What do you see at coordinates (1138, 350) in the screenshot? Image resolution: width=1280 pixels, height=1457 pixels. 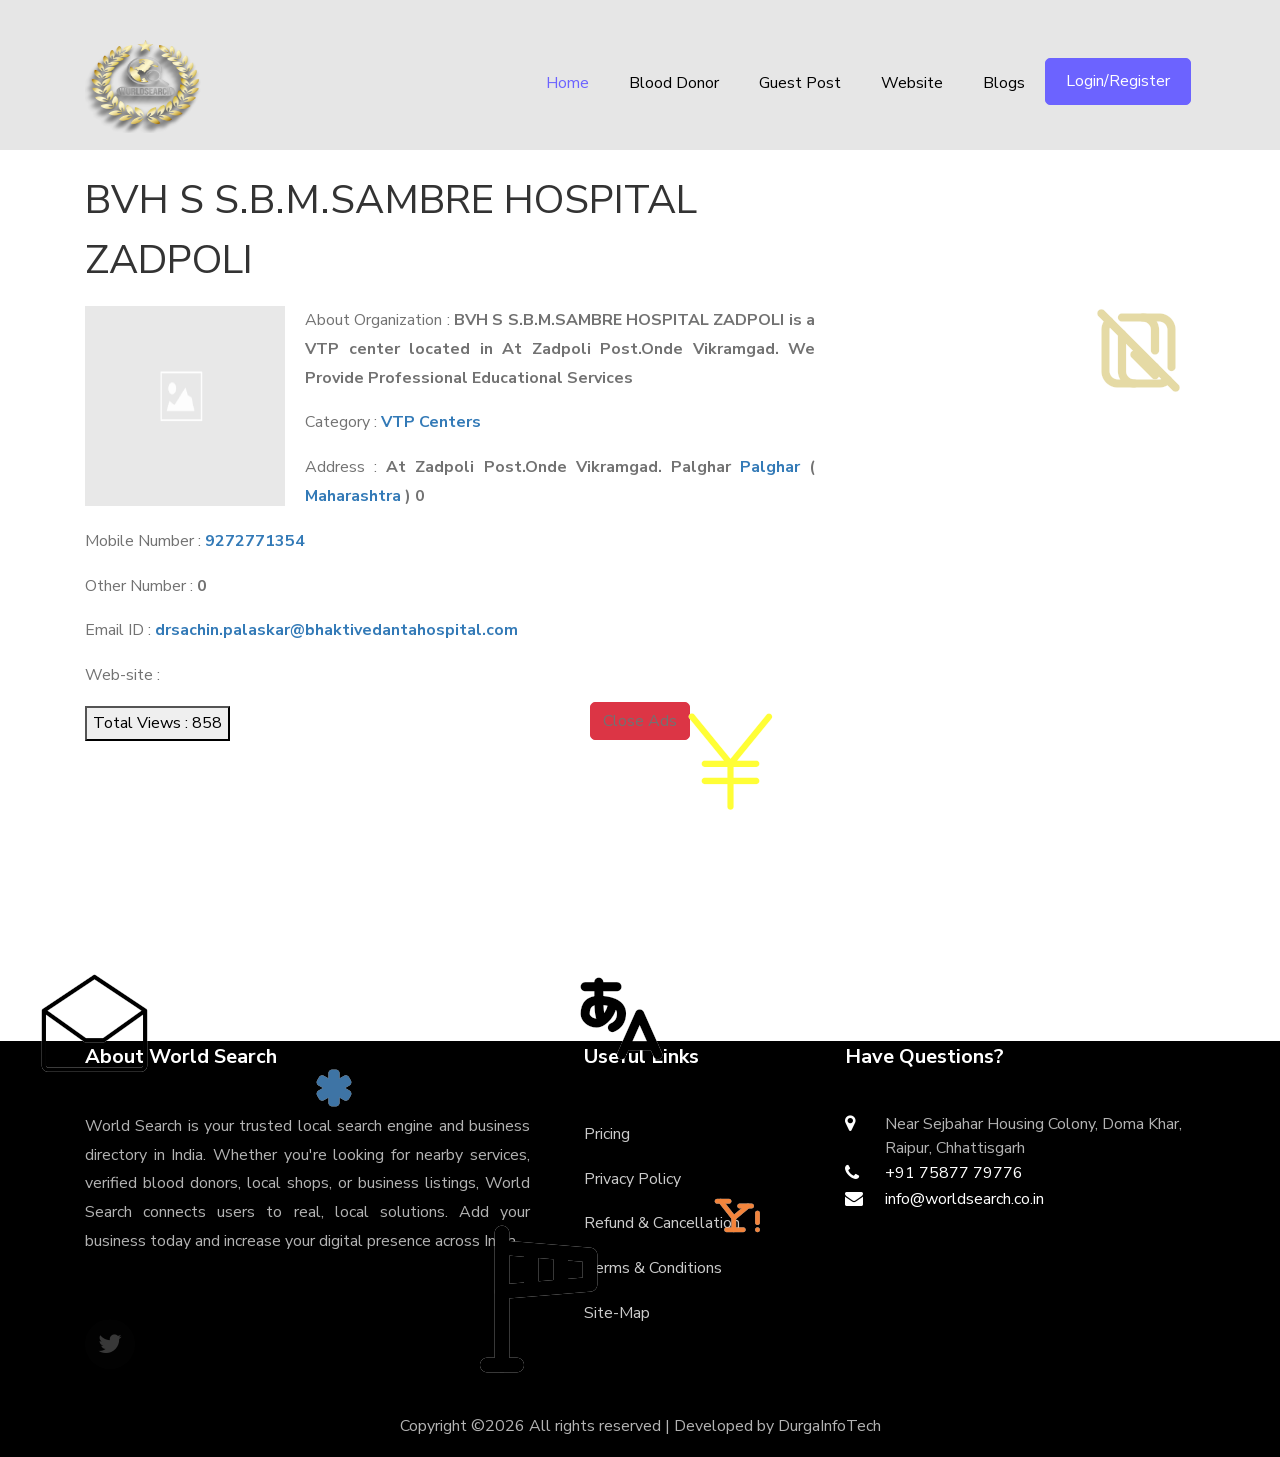 I see `nfc is currently disabled` at bounding box center [1138, 350].